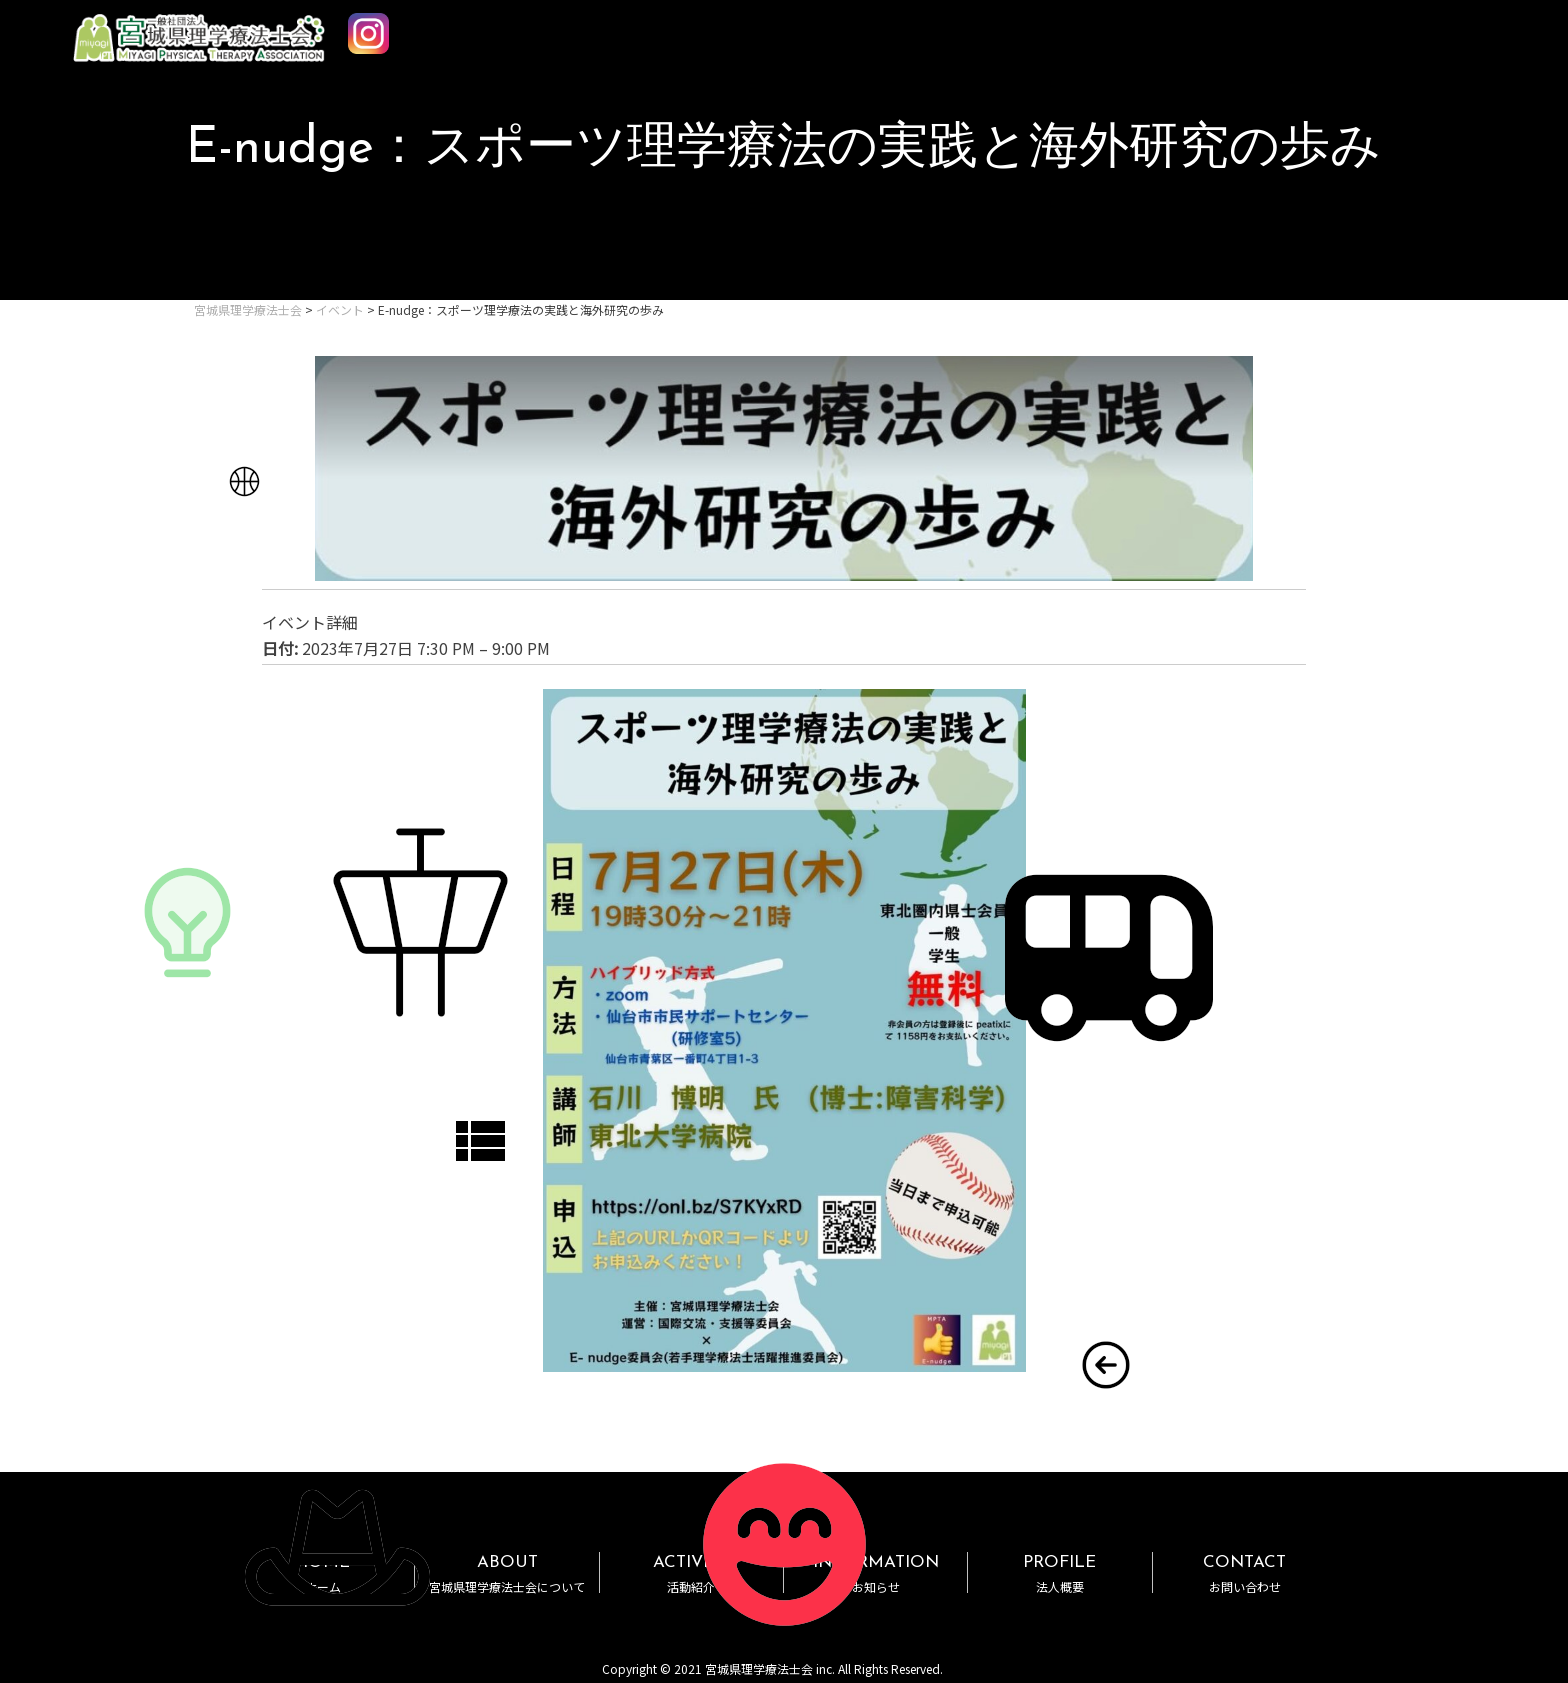 This screenshot has height=1683, width=1568. Describe the element at coordinates (187, 922) in the screenshot. I see `toggle idea or inspiration mode` at that location.